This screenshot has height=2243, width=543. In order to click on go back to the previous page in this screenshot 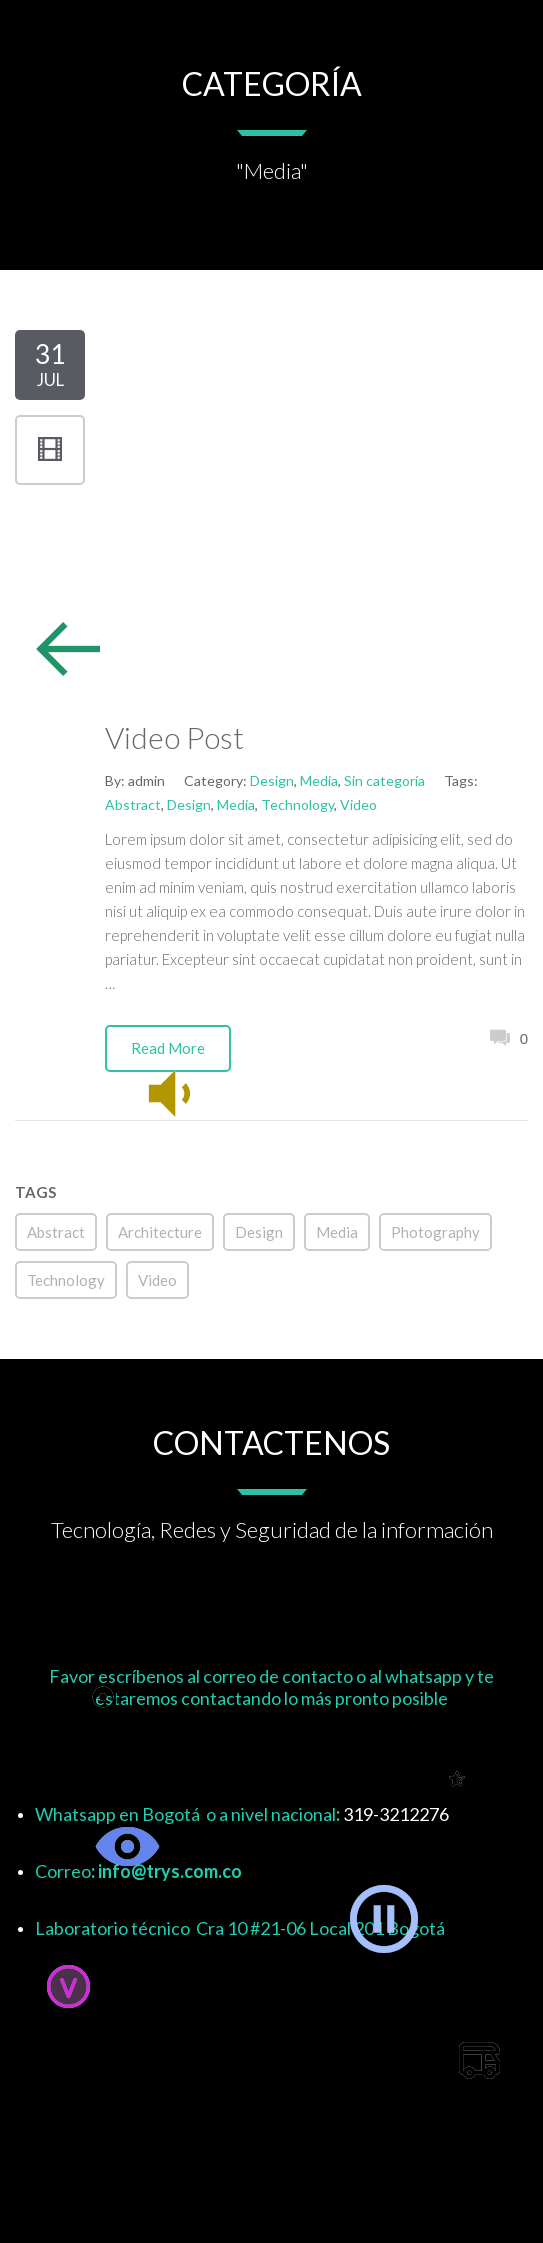, I will do `click(68, 649)`.